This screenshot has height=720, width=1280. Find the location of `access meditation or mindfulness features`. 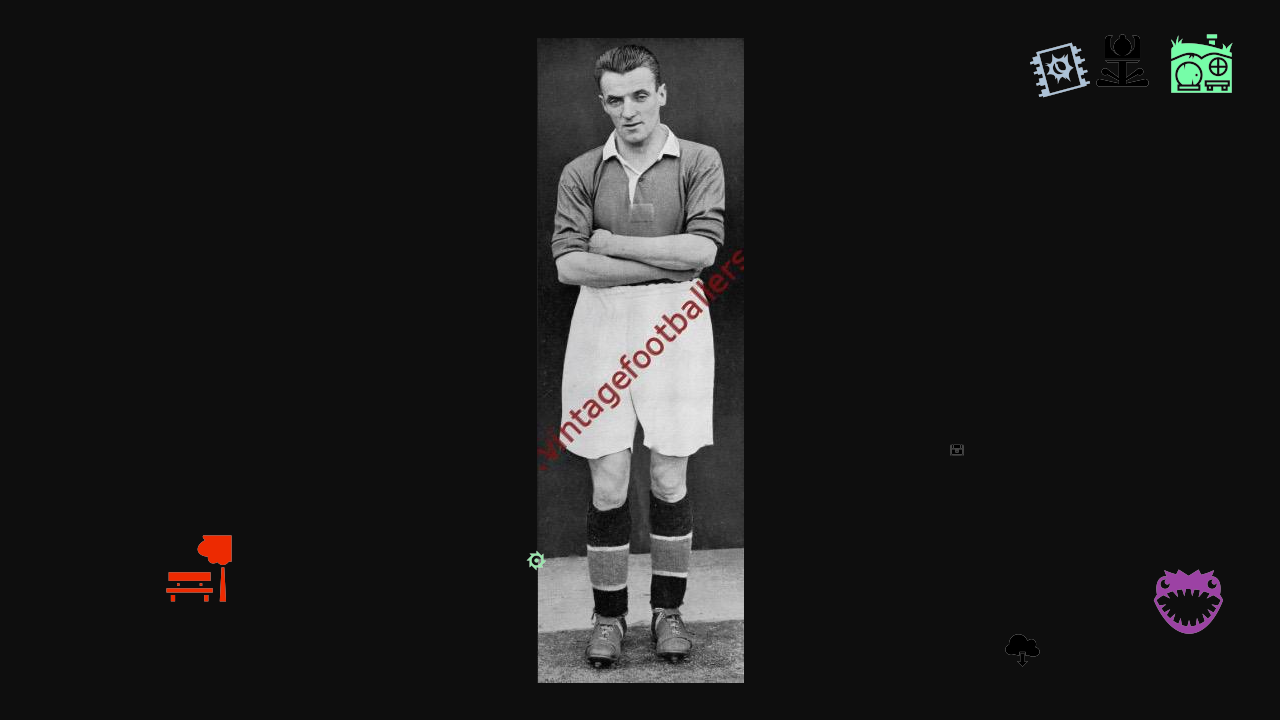

access meditation or mindfulness features is located at coordinates (1122, 60).